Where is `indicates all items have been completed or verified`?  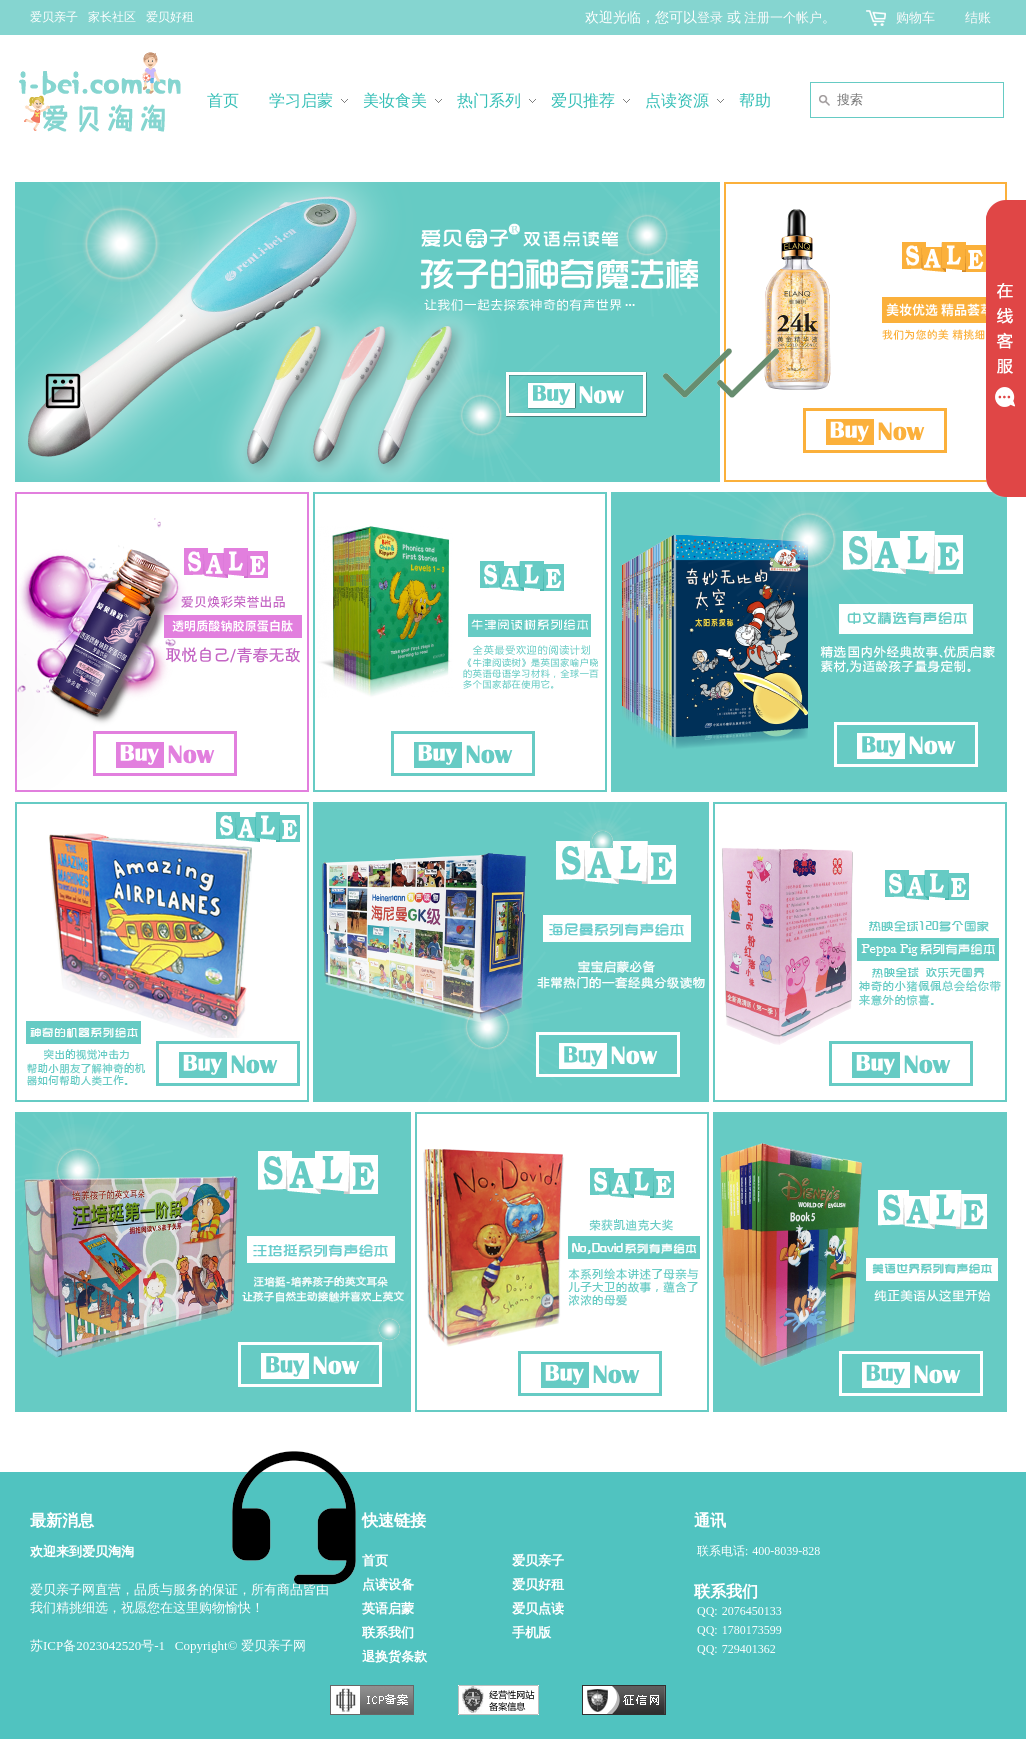
indicates all items have been completed or verified is located at coordinates (721, 375).